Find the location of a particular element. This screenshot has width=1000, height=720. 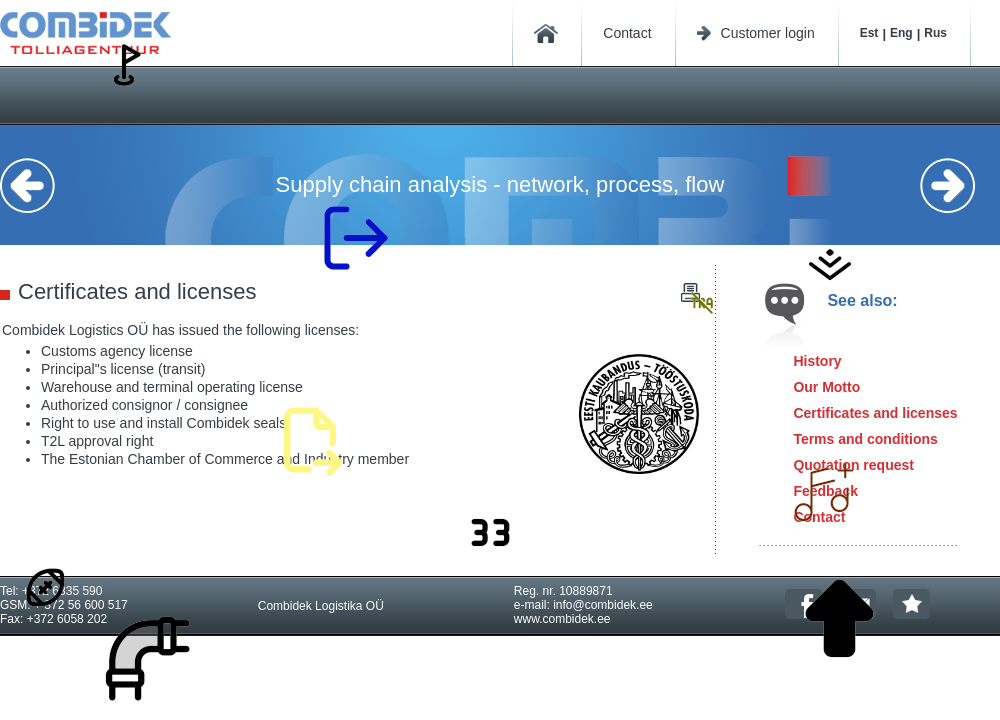

indicates item number 33 in a list or sequence is located at coordinates (490, 532).